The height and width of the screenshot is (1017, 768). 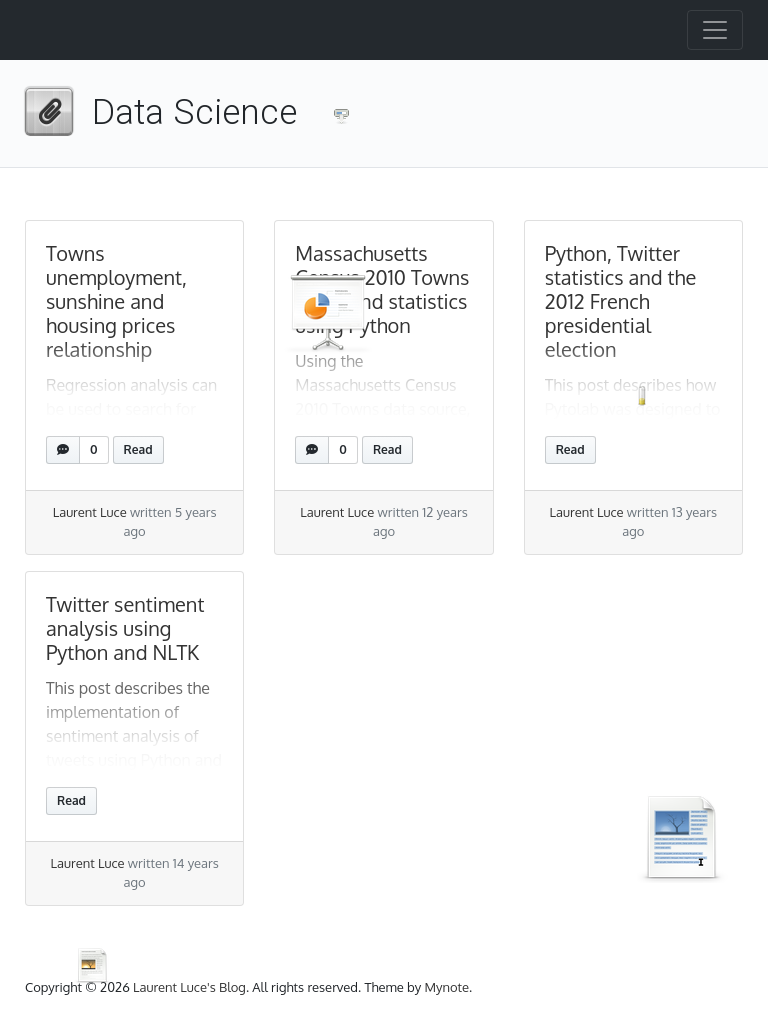 What do you see at coordinates (93, 965) in the screenshot?
I see `open a document file` at bounding box center [93, 965].